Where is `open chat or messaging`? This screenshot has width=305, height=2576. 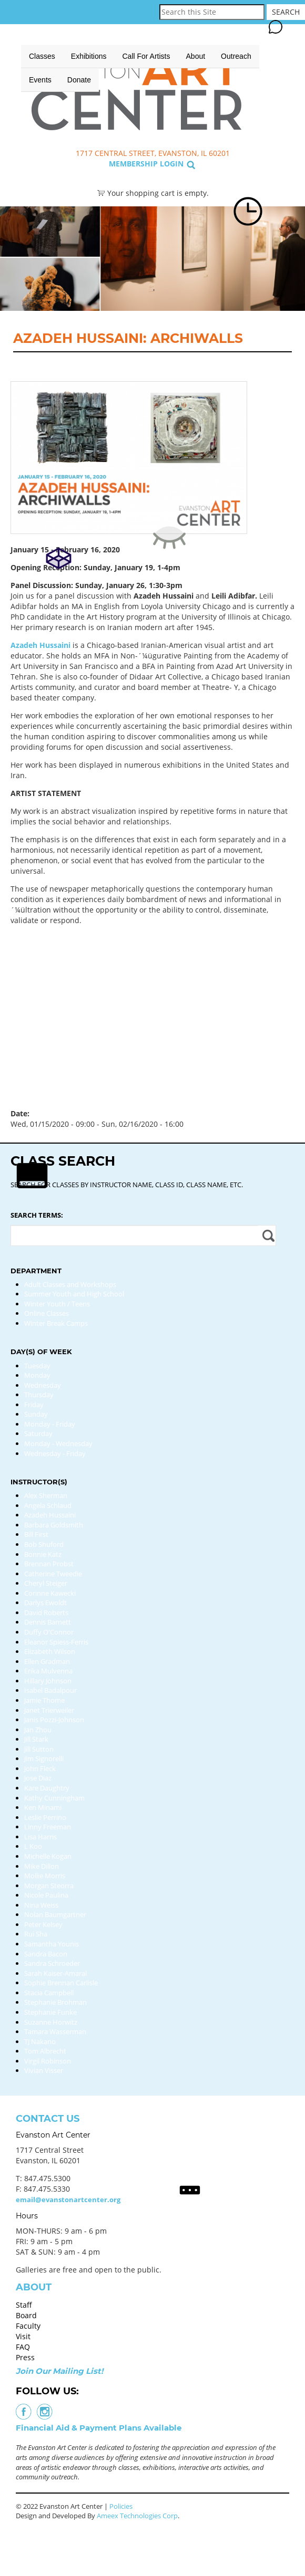 open chat or messaging is located at coordinates (276, 27).